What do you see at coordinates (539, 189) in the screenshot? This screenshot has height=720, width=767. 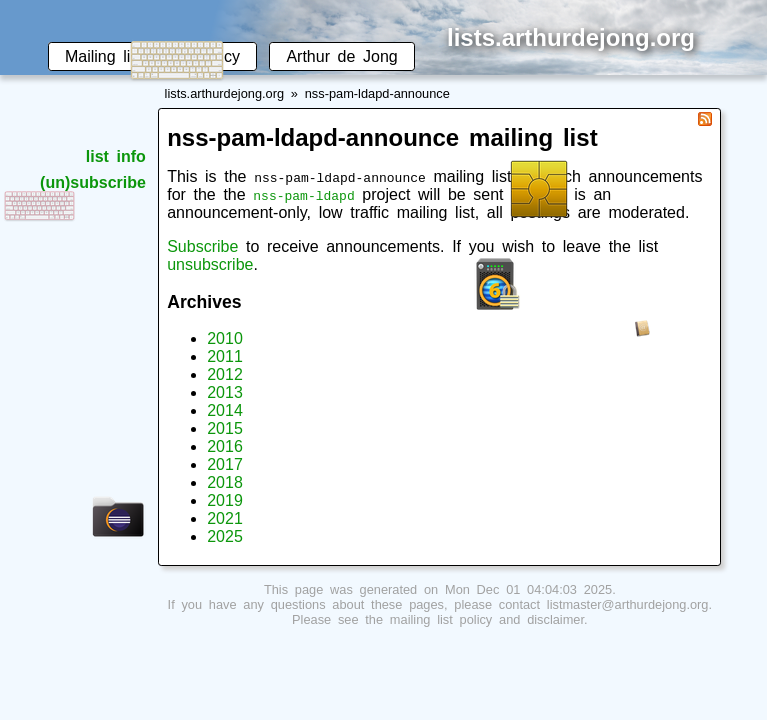 I see `smart card or security token management` at bounding box center [539, 189].